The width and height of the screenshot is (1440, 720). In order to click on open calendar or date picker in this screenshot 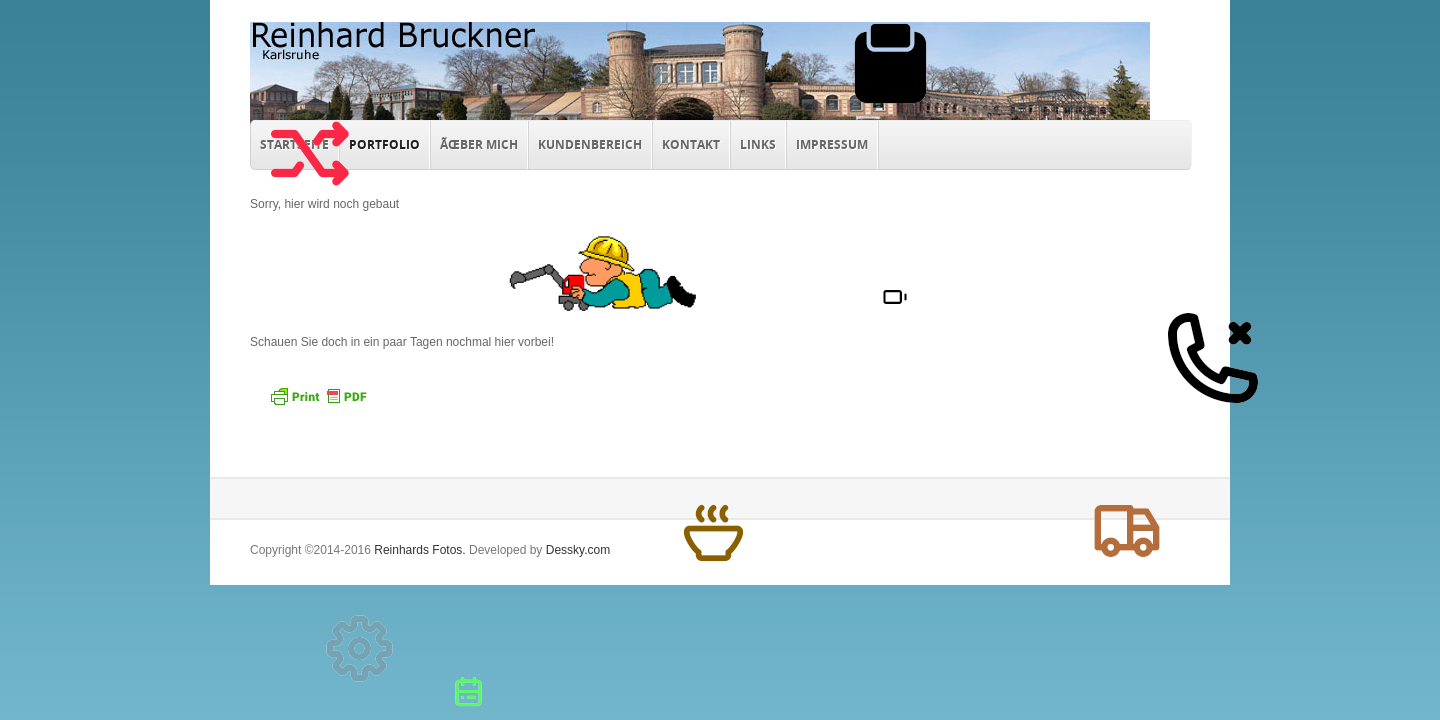, I will do `click(468, 691)`.